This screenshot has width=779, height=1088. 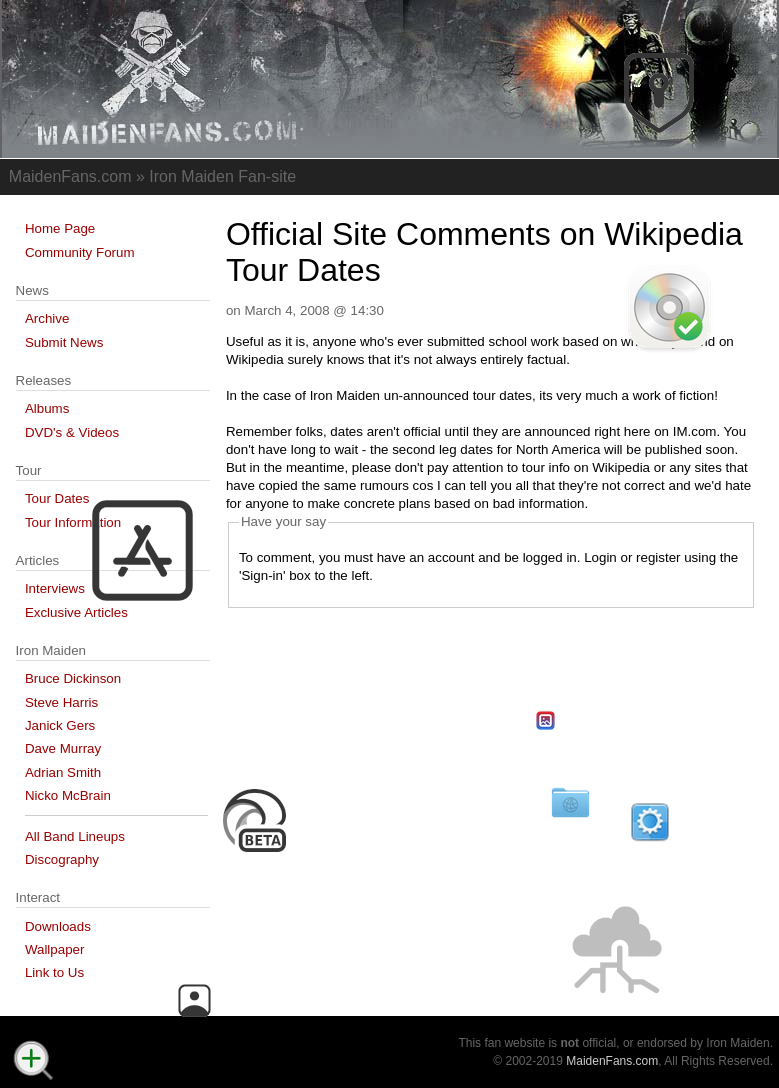 What do you see at coordinates (617, 951) in the screenshot?
I see `indicates stormy weather conditions` at bounding box center [617, 951].